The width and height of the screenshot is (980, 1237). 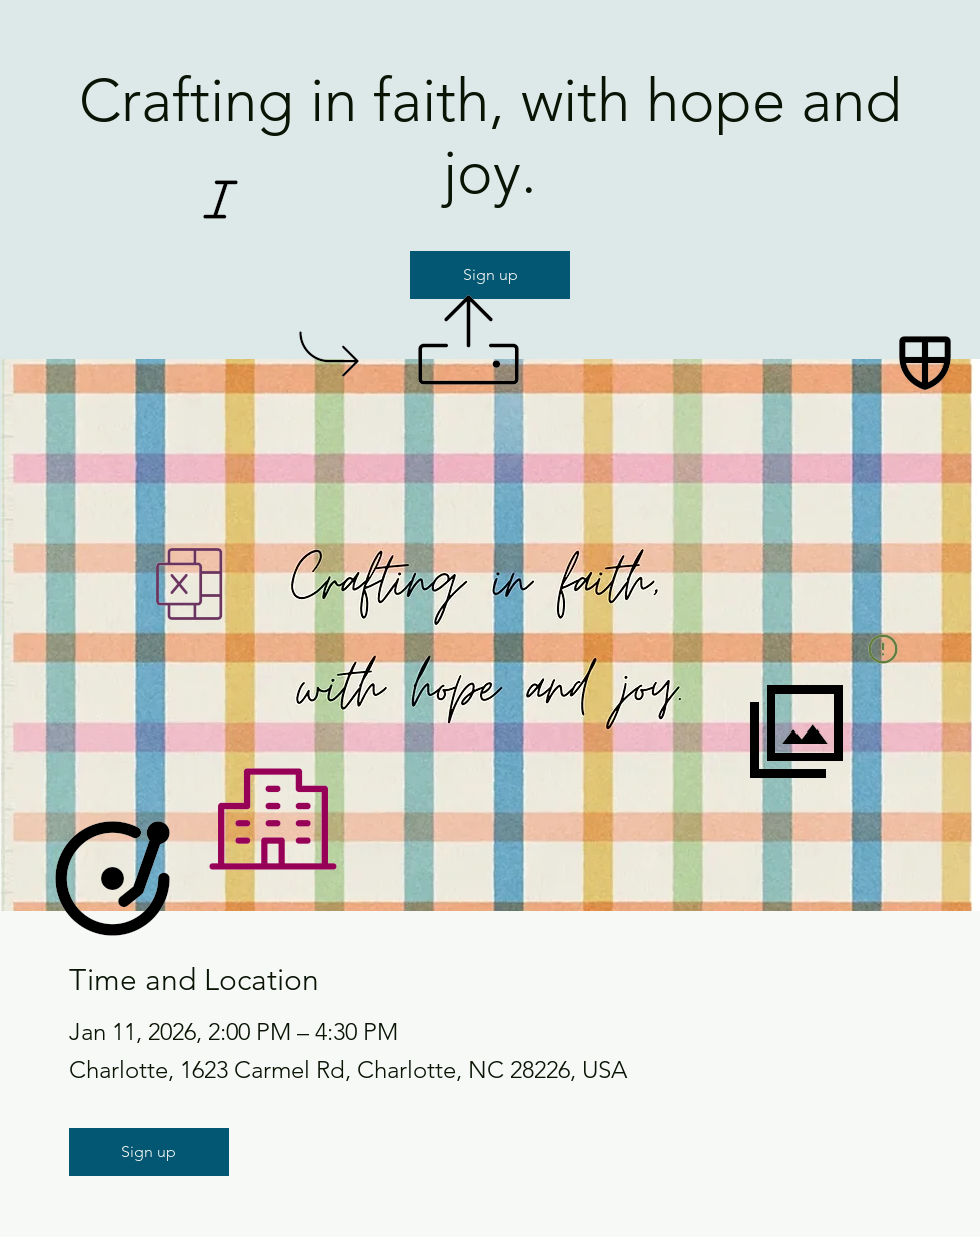 I want to click on view or apply image filters, so click(x=796, y=731).